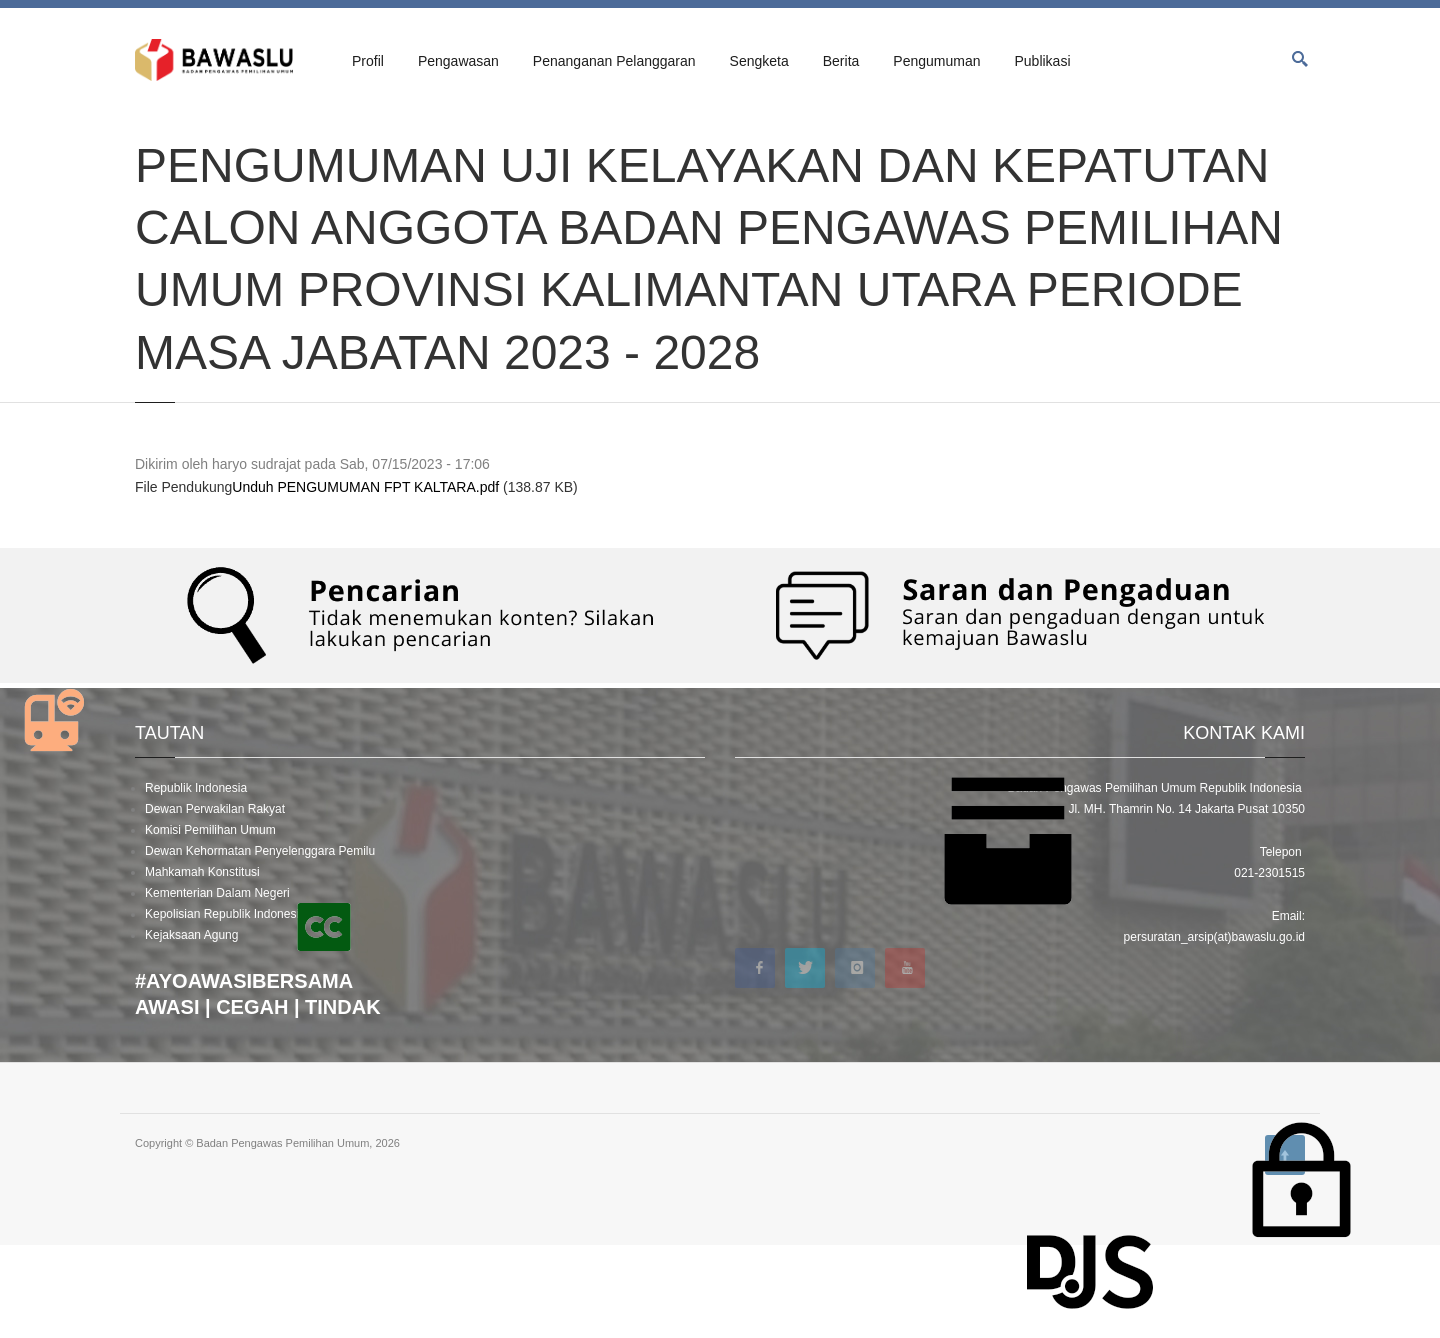  What do you see at coordinates (1301, 1182) in the screenshot?
I see `lock or secure this item` at bounding box center [1301, 1182].